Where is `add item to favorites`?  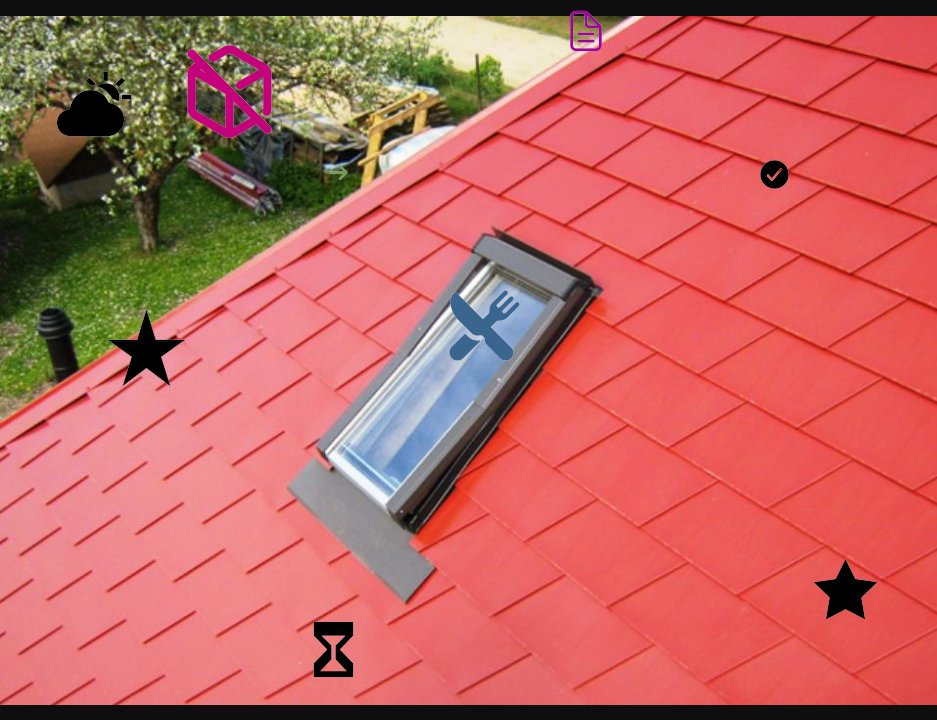 add item to favorites is located at coordinates (845, 592).